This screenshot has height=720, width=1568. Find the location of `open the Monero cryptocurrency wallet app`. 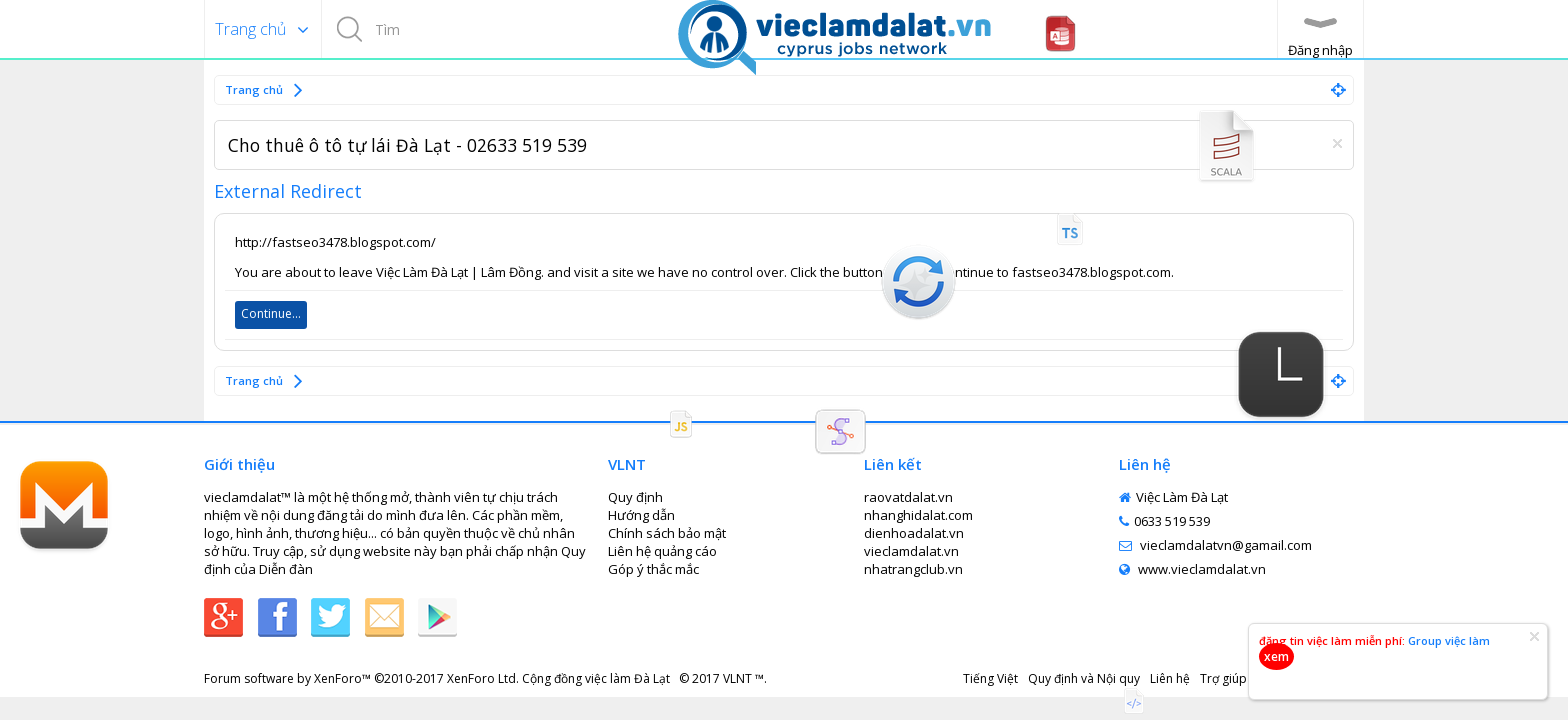

open the Monero cryptocurrency wallet app is located at coordinates (64, 505).